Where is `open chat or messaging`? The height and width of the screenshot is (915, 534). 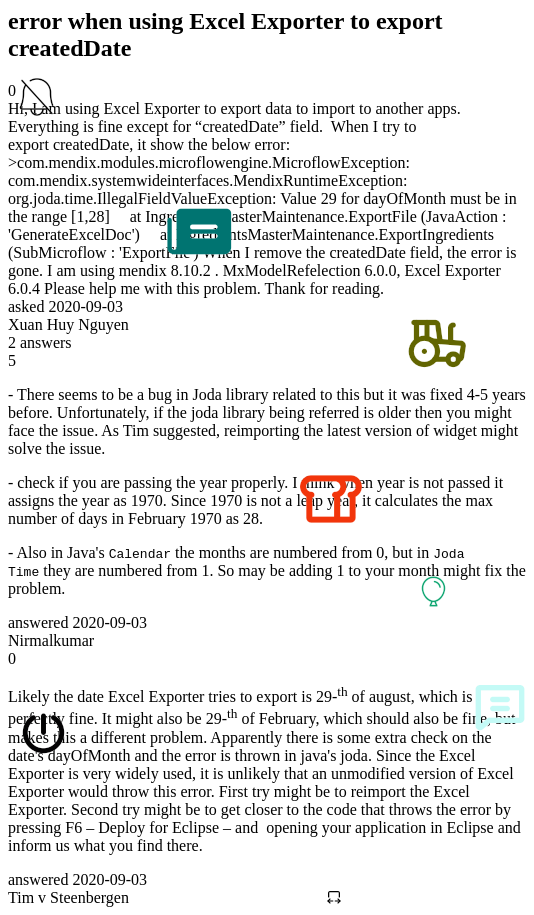 open chat or messaging is located at coordinates (500, 704).